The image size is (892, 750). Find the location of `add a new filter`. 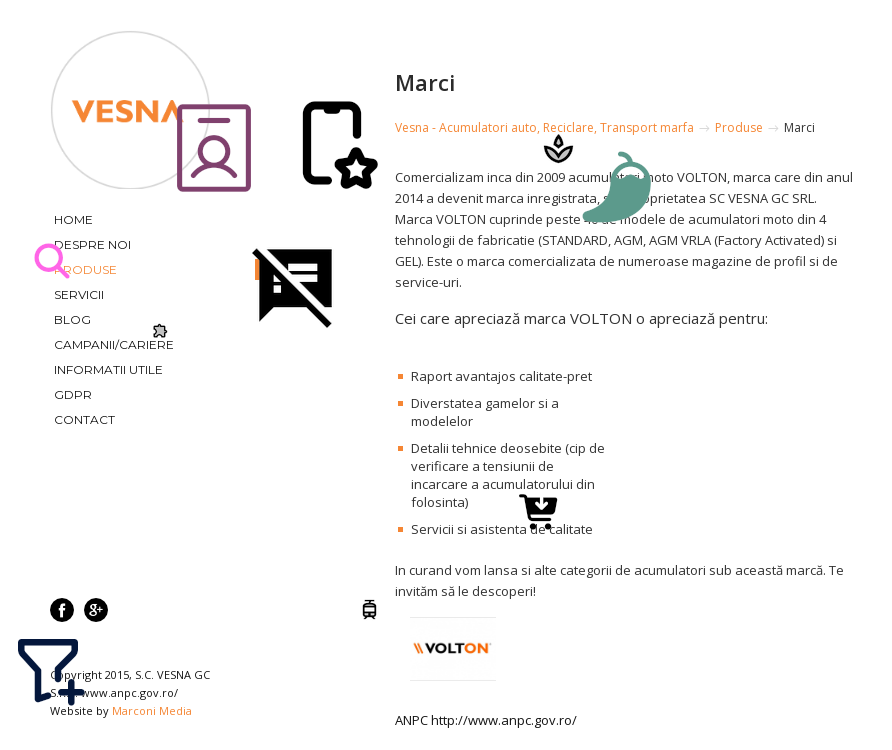

add a new filter is located at coordinates (48, 669).